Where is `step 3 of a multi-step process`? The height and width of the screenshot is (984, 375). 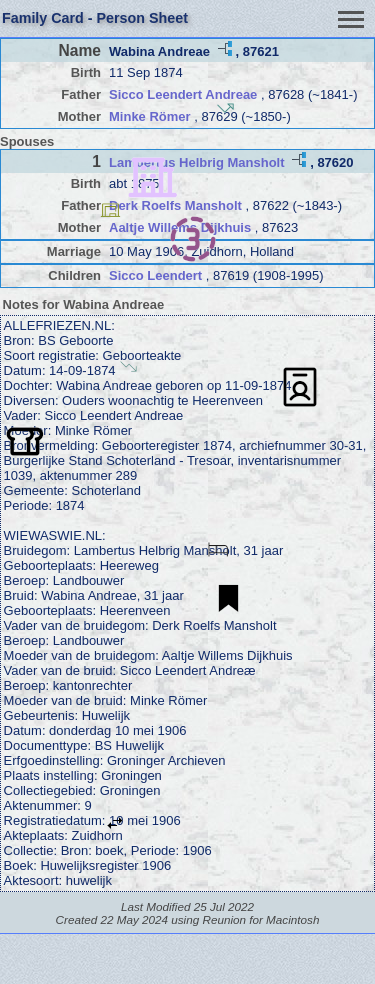 step 3 of a multi-step process is located at coordinates (193, 239).